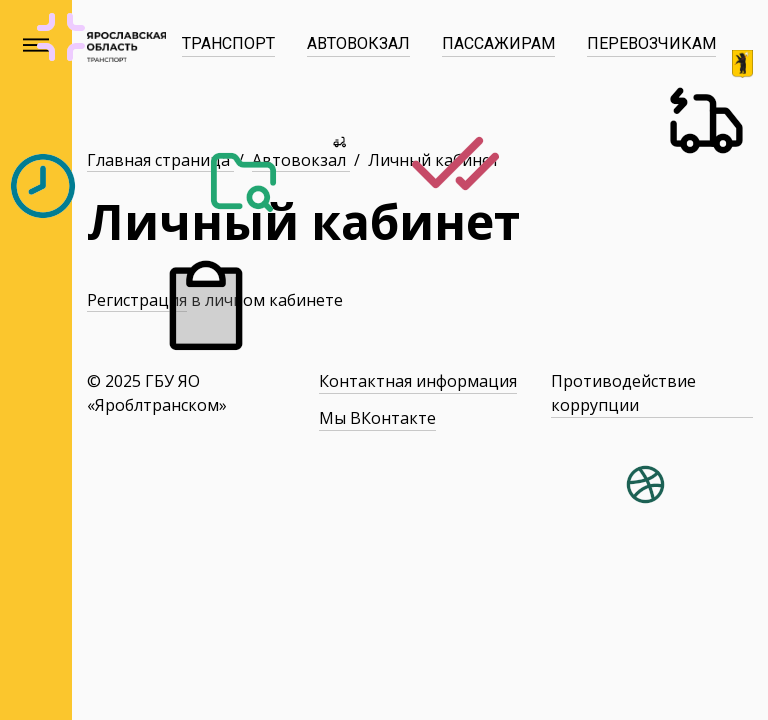 The height and width of the screenshot is (720, 768). Describe the element at coordinates (61, 37) in the screenshot. I see `minimize or collapse the current window` at that location.